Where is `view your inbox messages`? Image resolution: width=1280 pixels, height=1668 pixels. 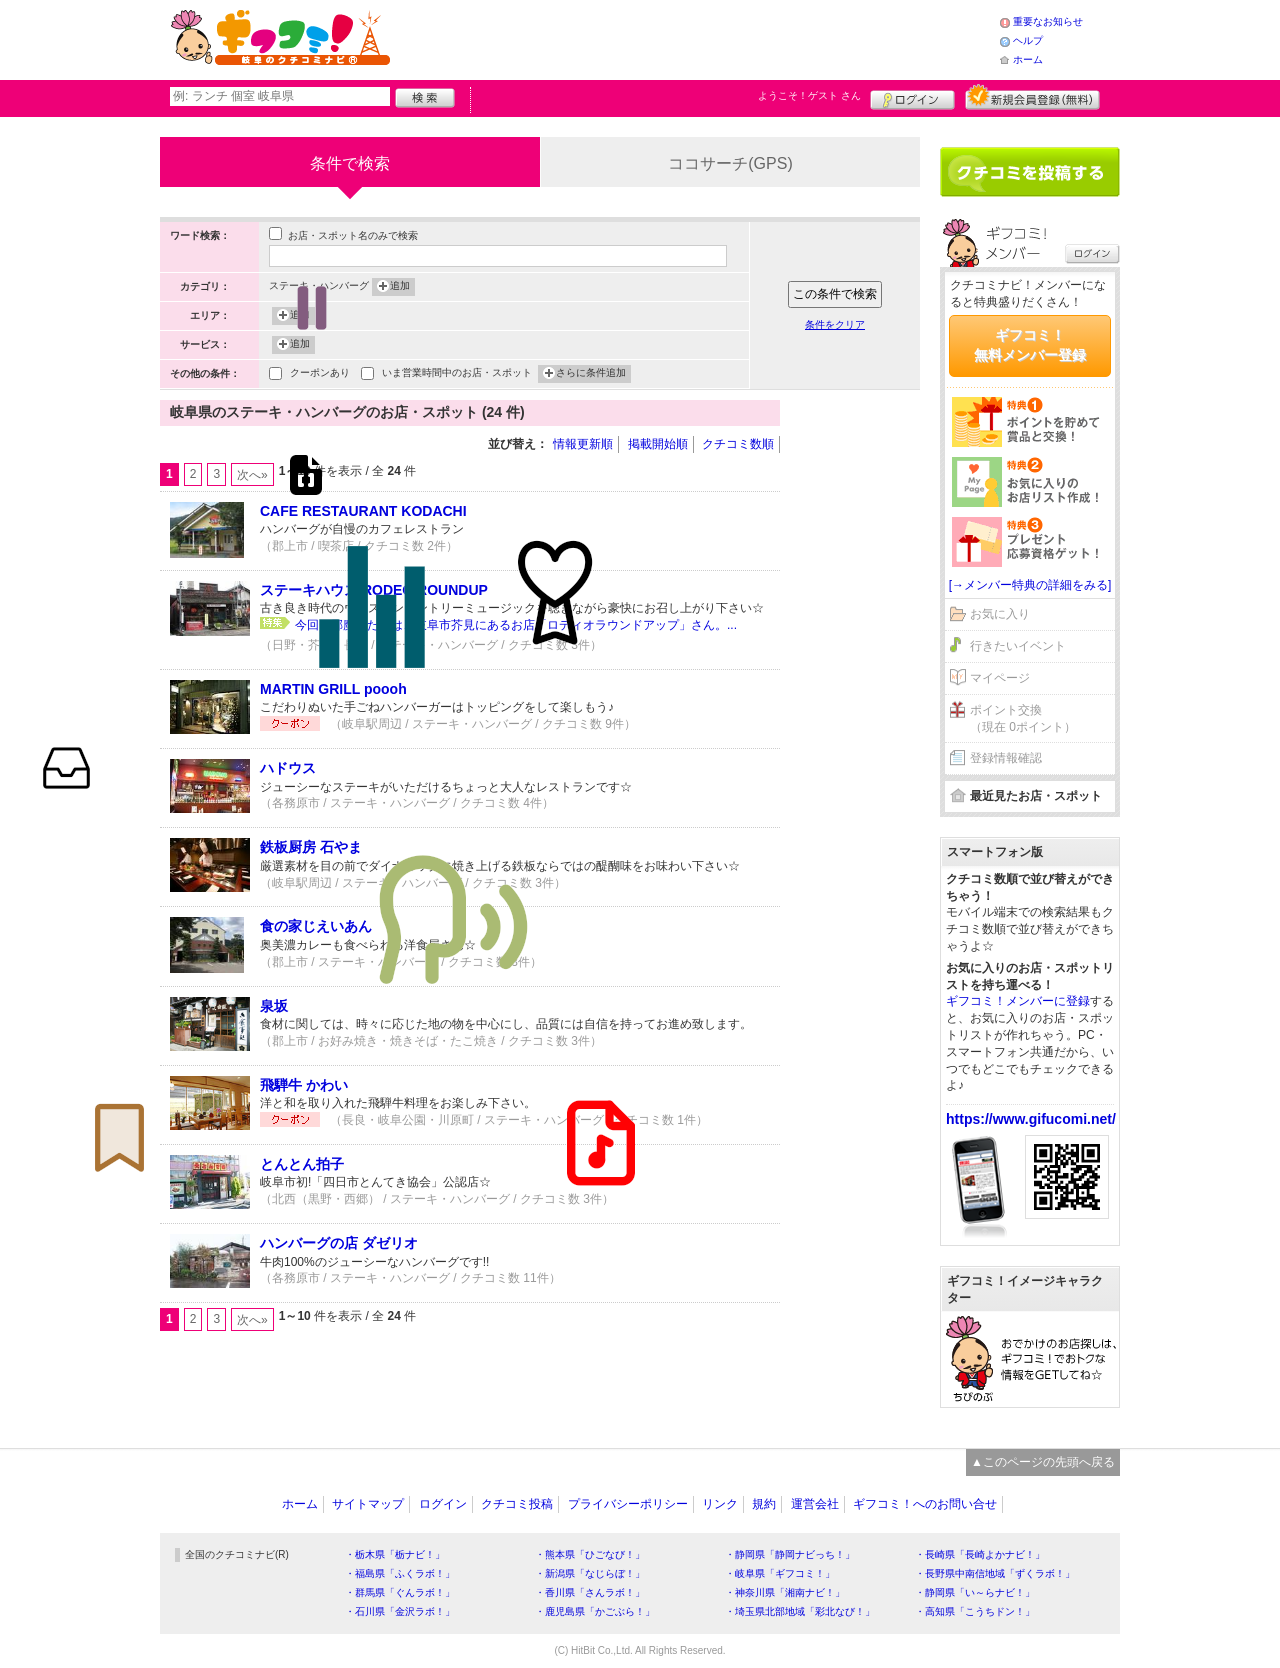 view your inbox messages is located at coordinates (66, 767).